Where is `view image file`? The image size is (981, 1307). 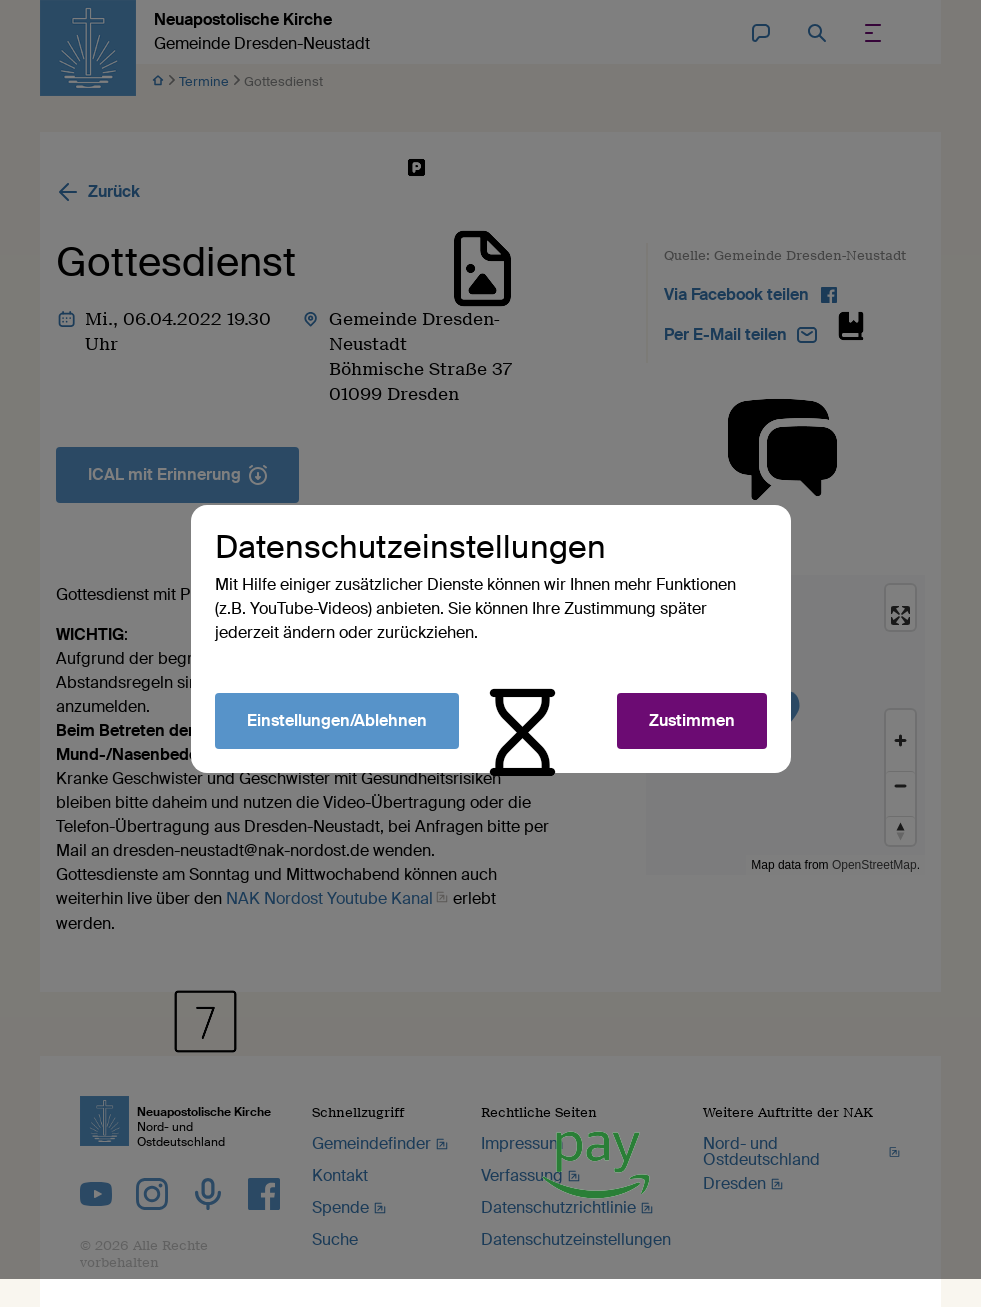 view image file is located at coordinates (482, 268).